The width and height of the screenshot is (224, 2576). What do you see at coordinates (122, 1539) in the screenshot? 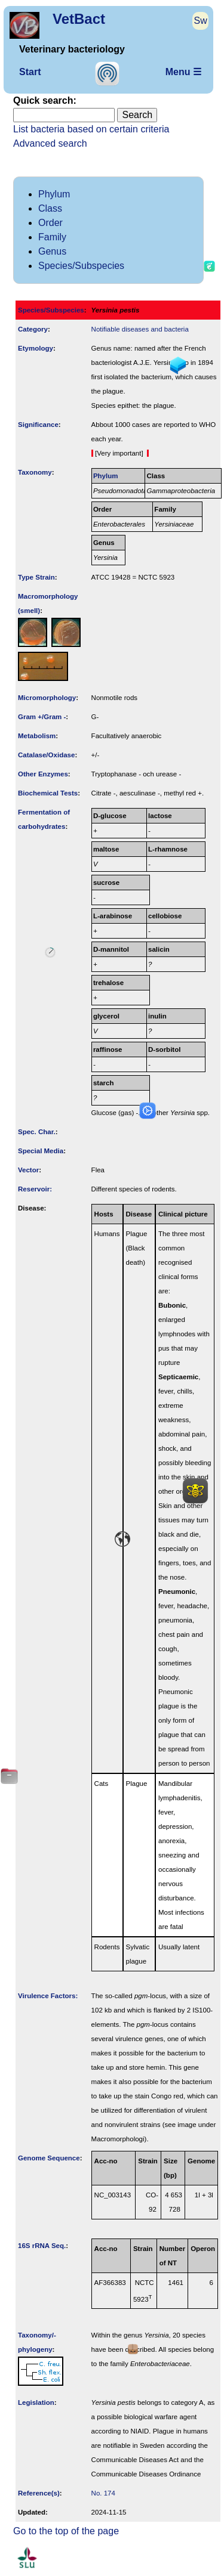
I see `access software sources and repository settings` at bounding box center [122, 1539].